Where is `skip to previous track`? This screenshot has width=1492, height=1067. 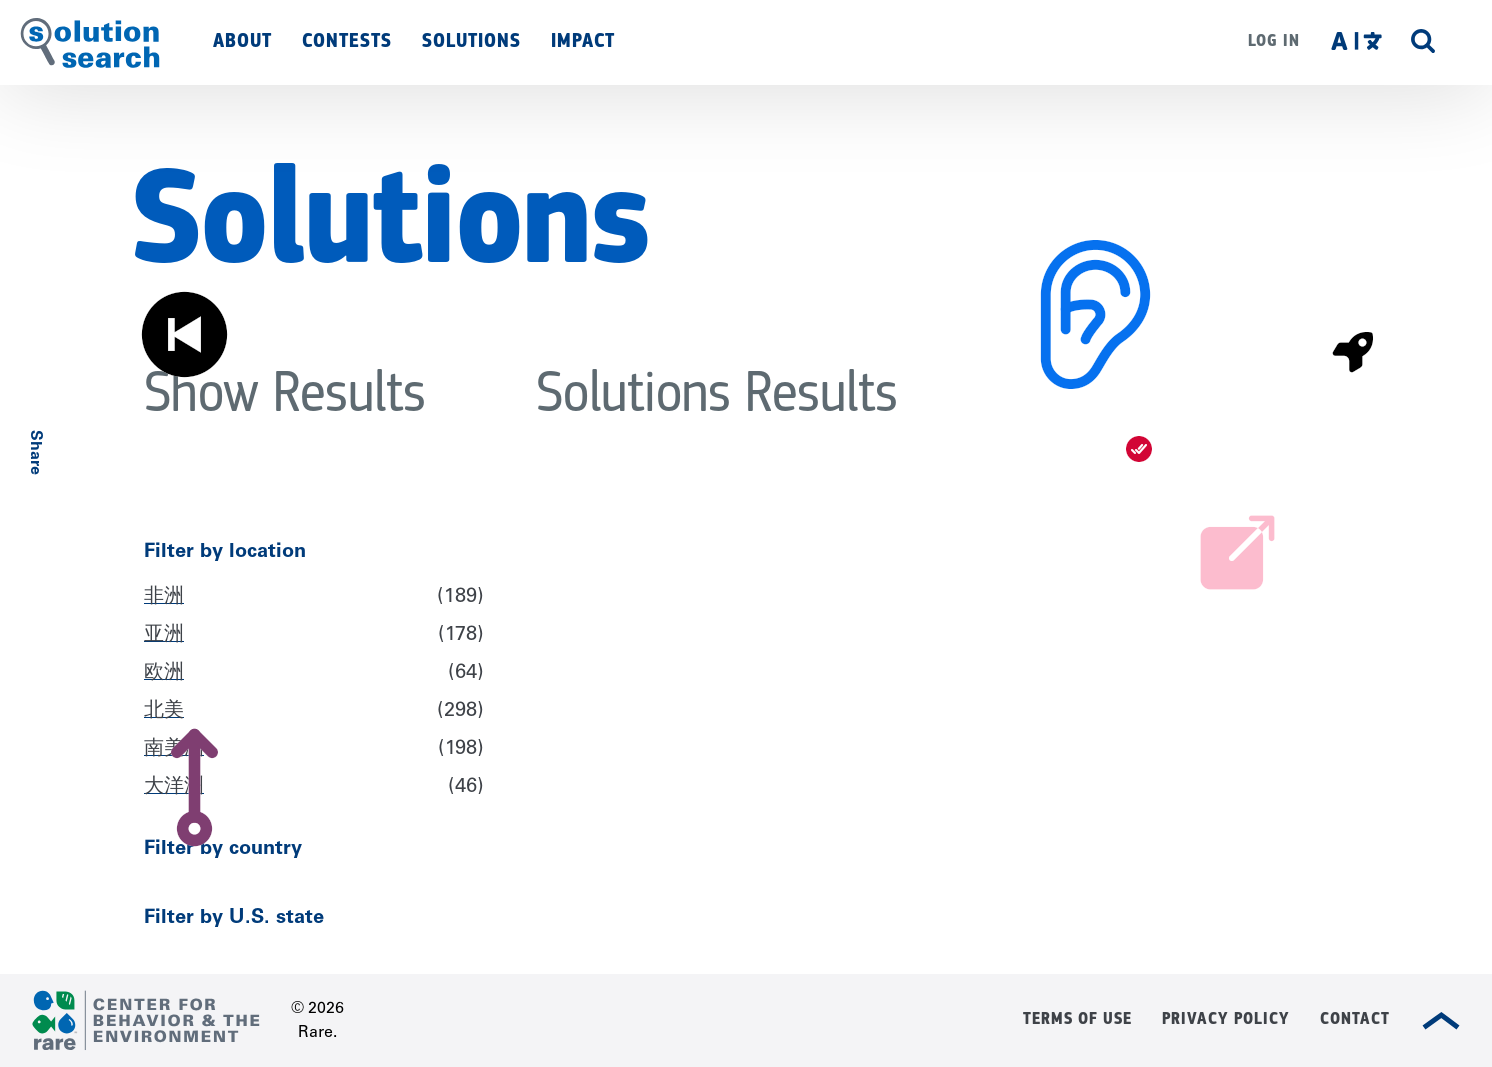
skip to previous track is located at coordinates (184, 334).